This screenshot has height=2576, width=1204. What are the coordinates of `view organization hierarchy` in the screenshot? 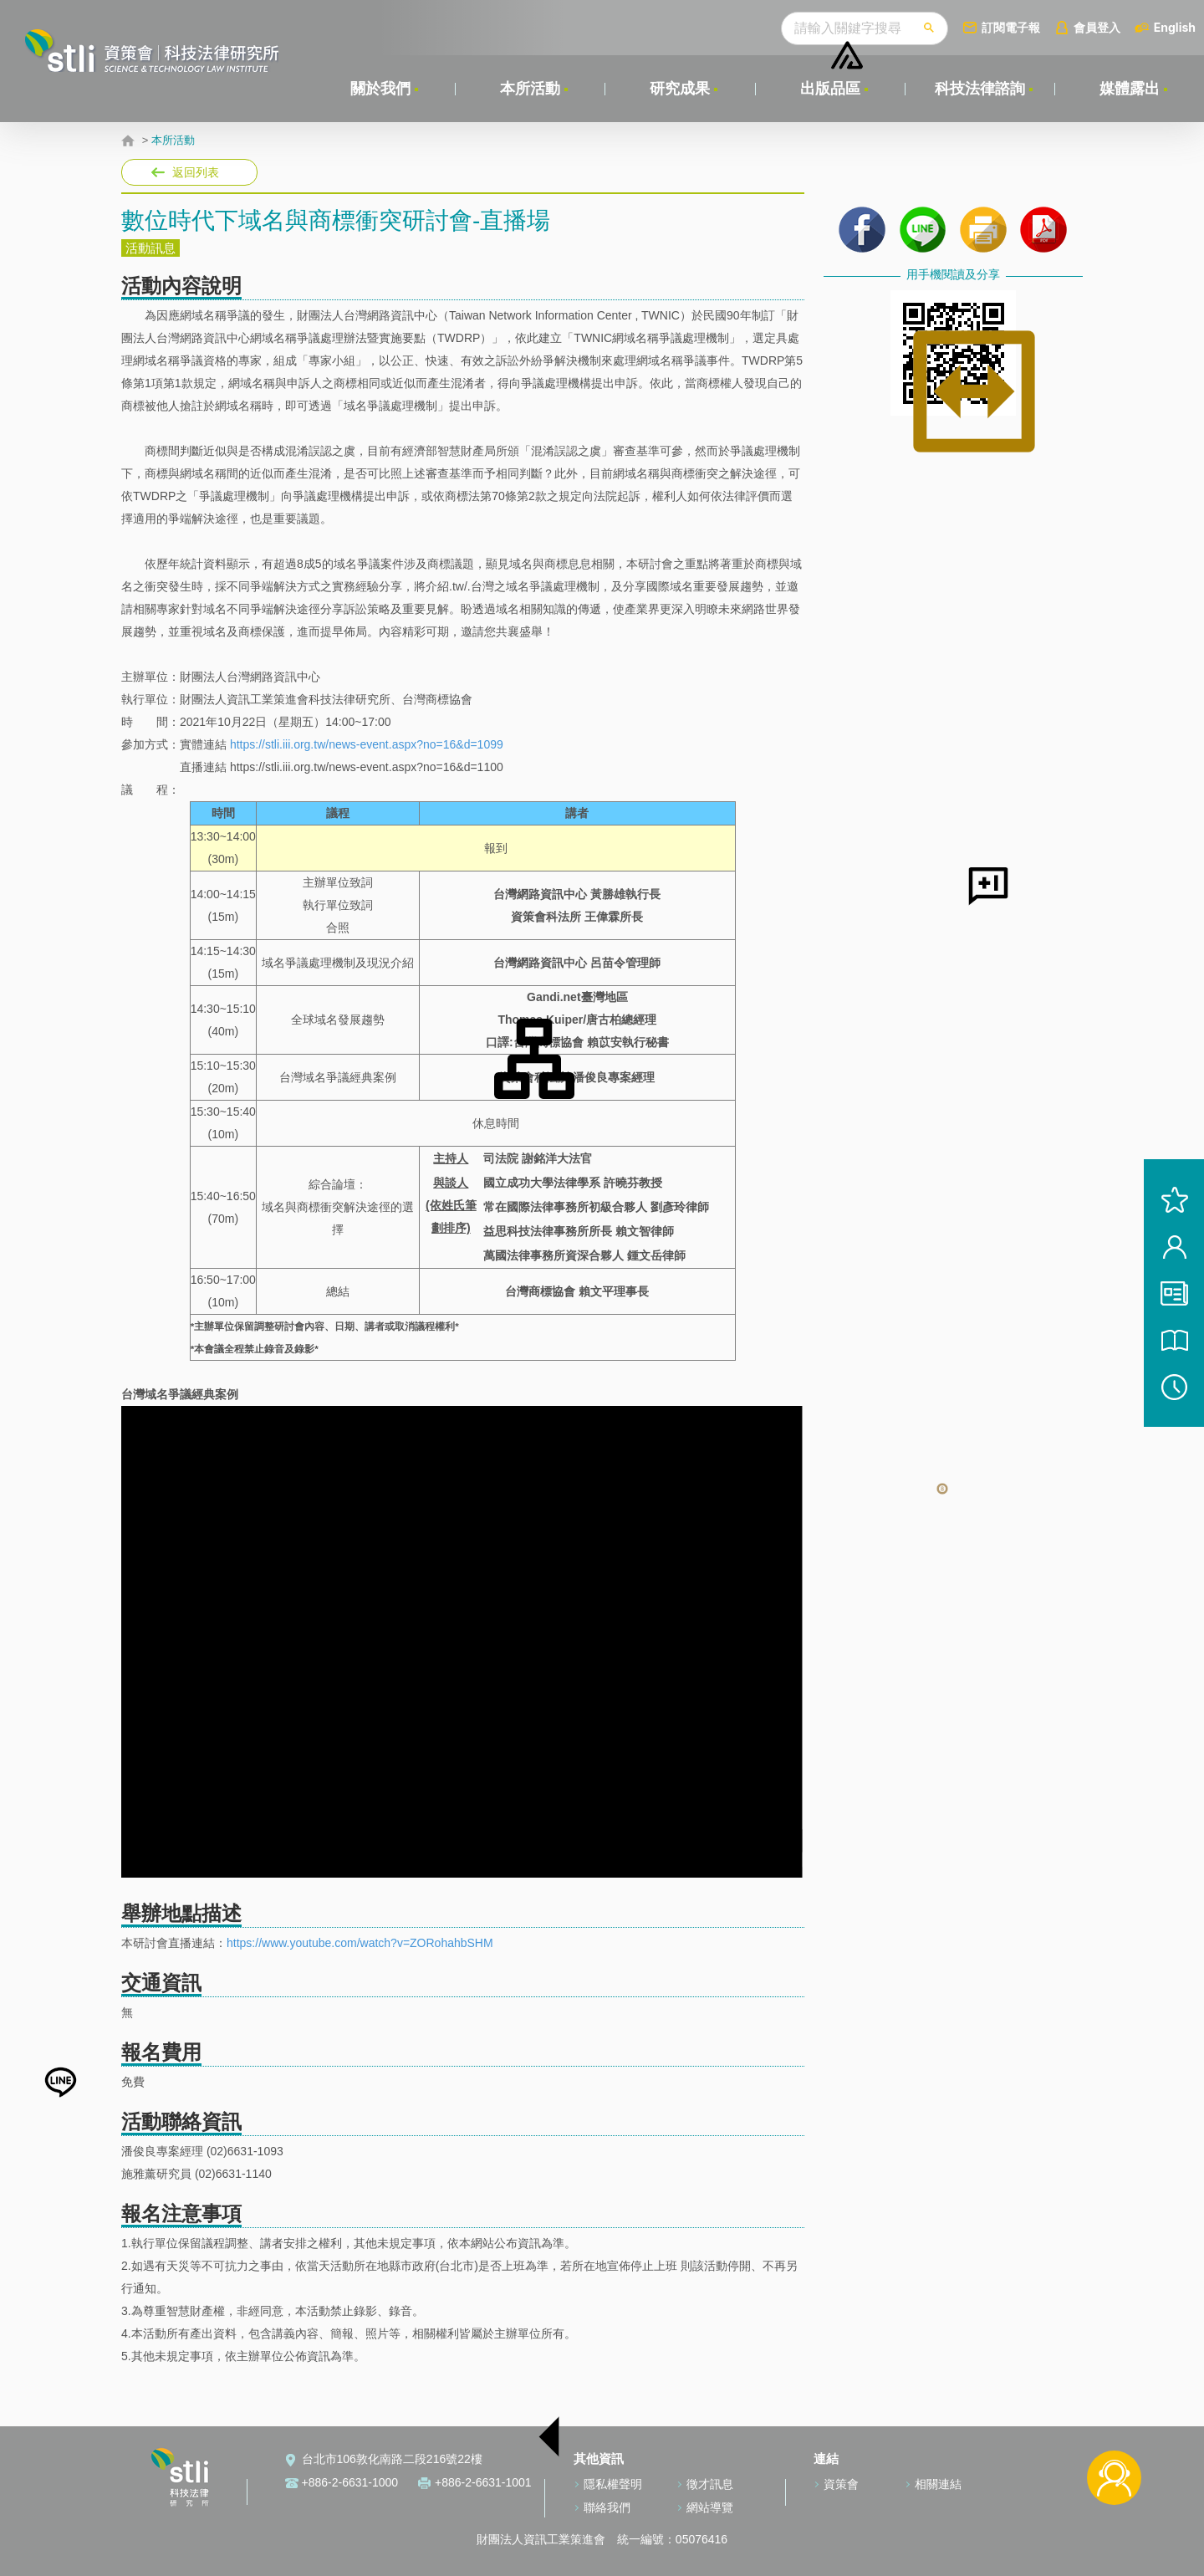 It's located at (534, 1059).